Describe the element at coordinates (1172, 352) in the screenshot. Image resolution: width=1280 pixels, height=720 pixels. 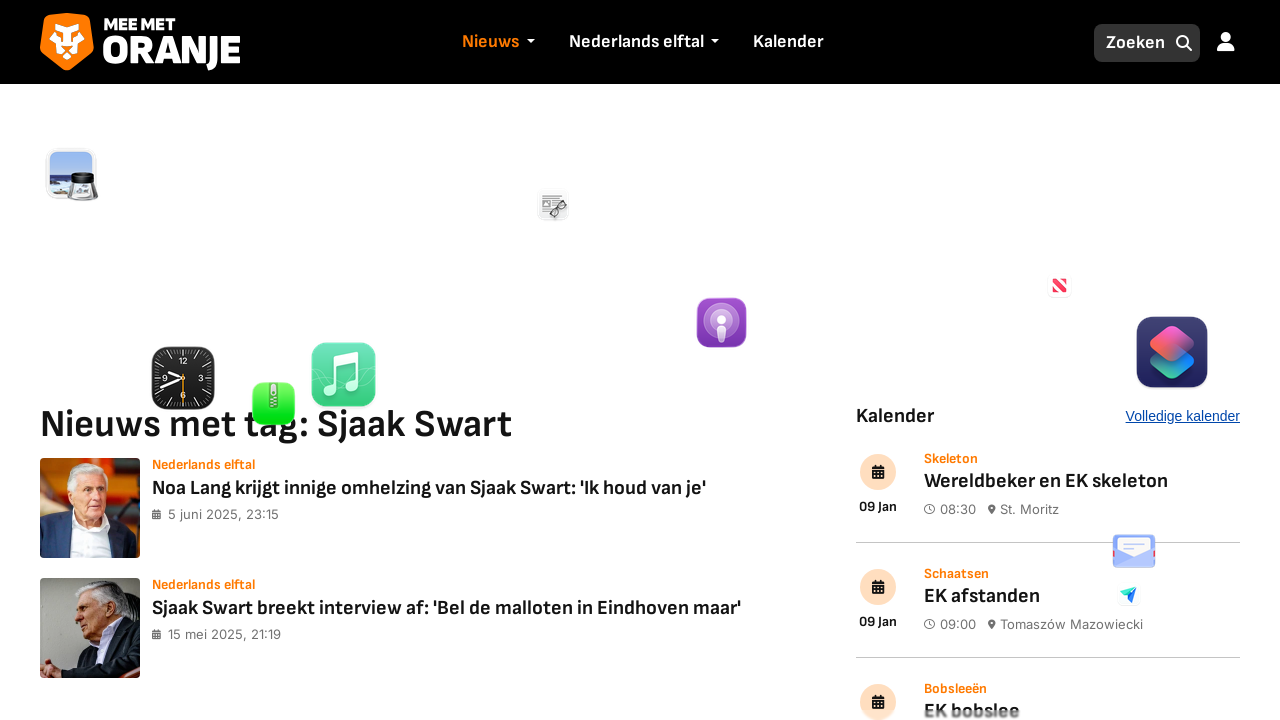
I see `open the Shortcuts app` at that location.